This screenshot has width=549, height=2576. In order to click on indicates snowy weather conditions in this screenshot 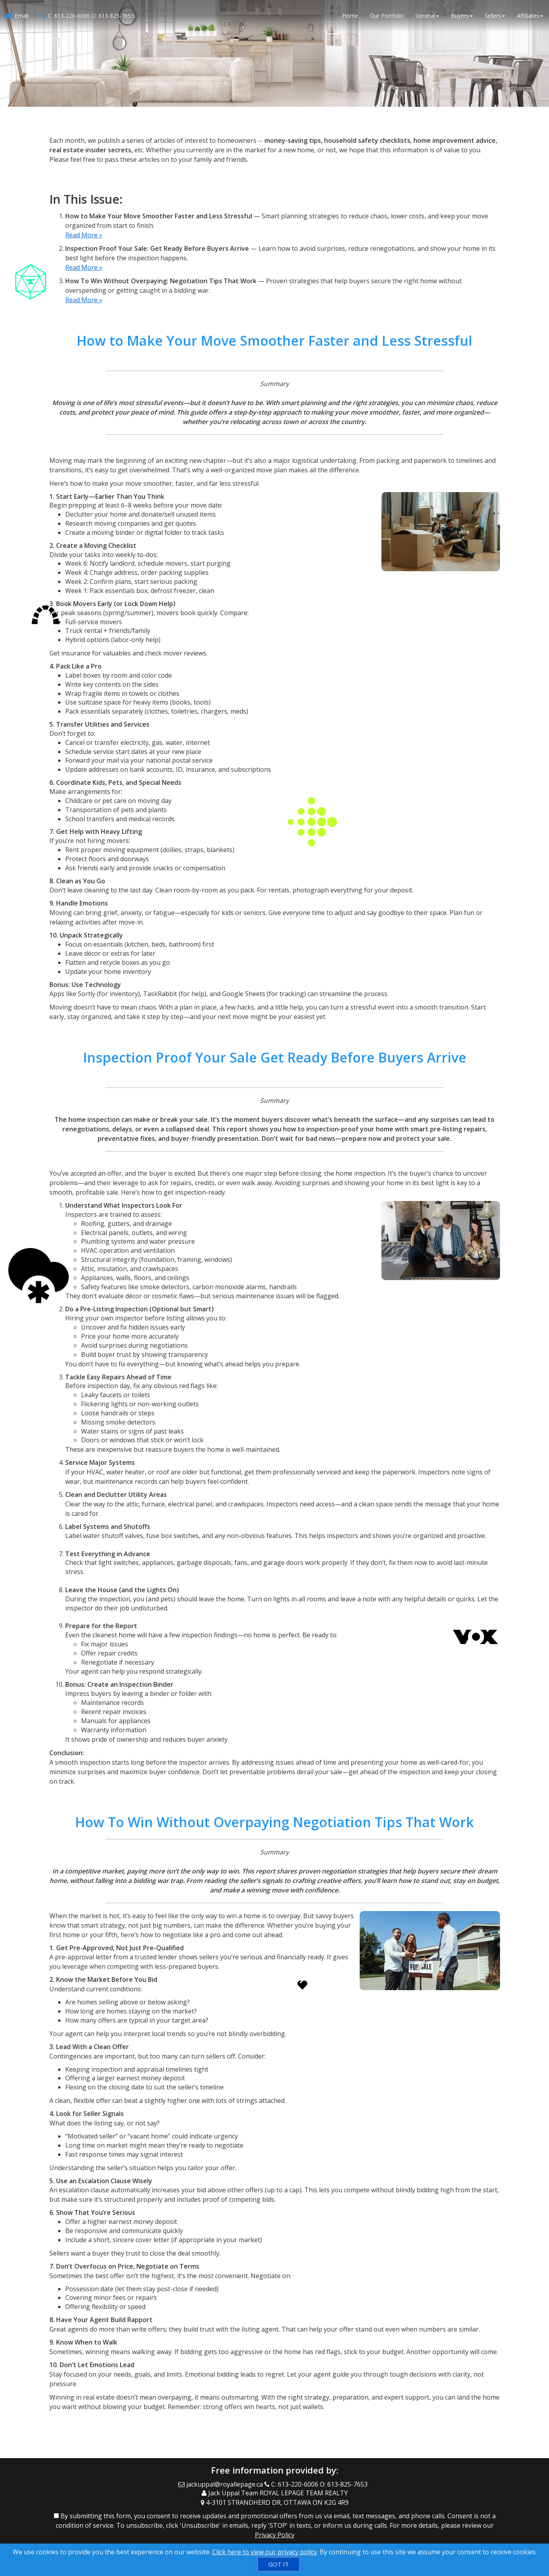, I will do `click(38, 1275)`.